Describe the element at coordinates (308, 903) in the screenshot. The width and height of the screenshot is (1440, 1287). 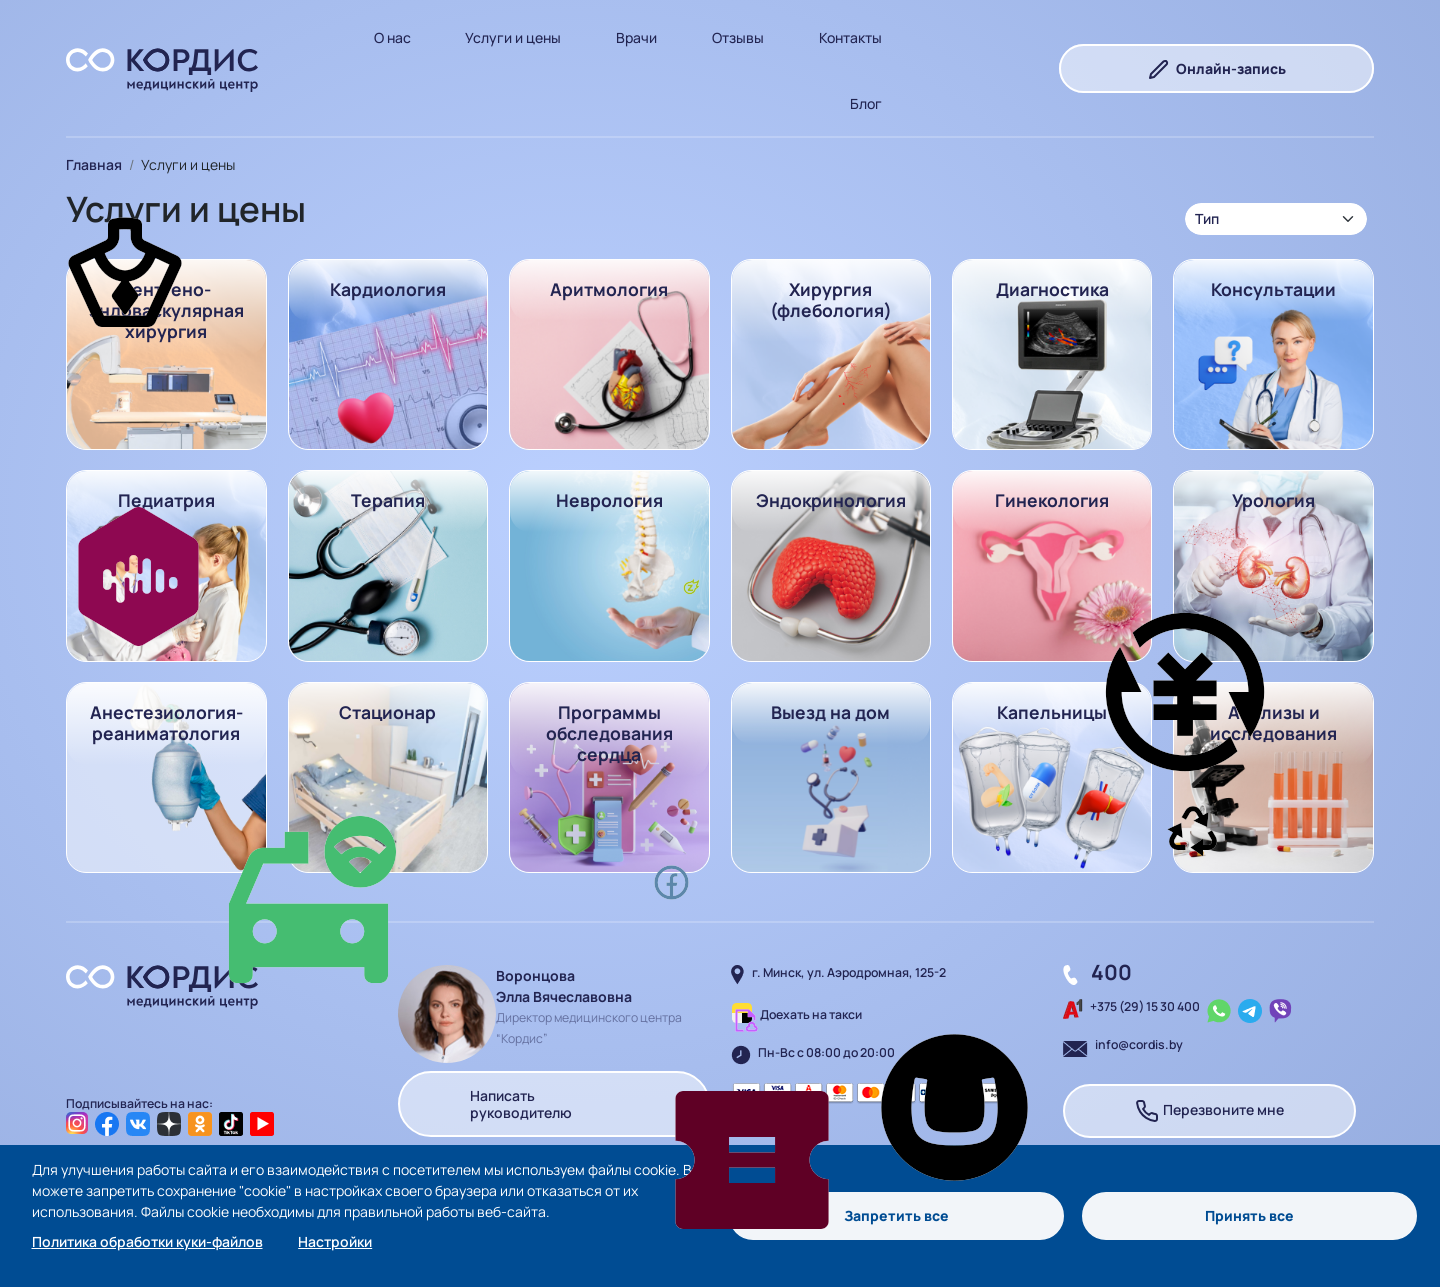
I see `request a wifi-enabled taxi or rideshare` at that location.